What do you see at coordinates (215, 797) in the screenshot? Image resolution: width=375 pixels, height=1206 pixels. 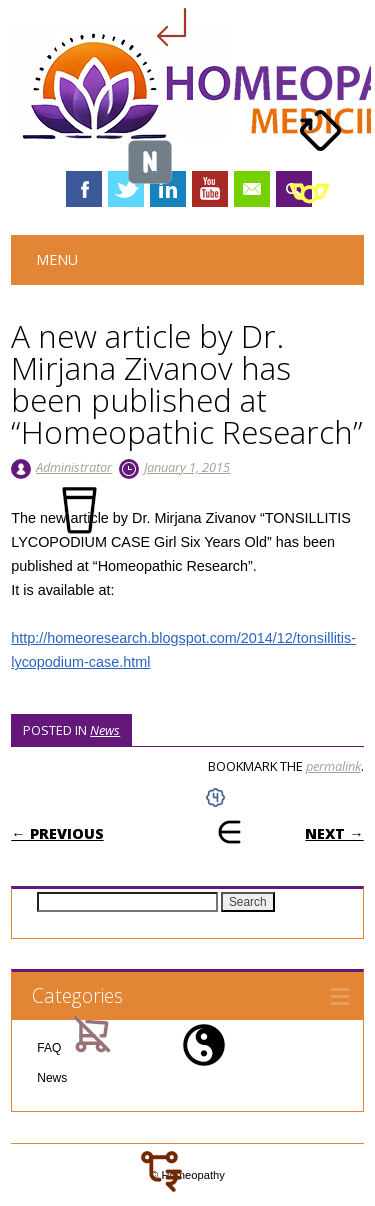 I see `indicates a fourth-place ranking or position` at bounding box center [215, 797].